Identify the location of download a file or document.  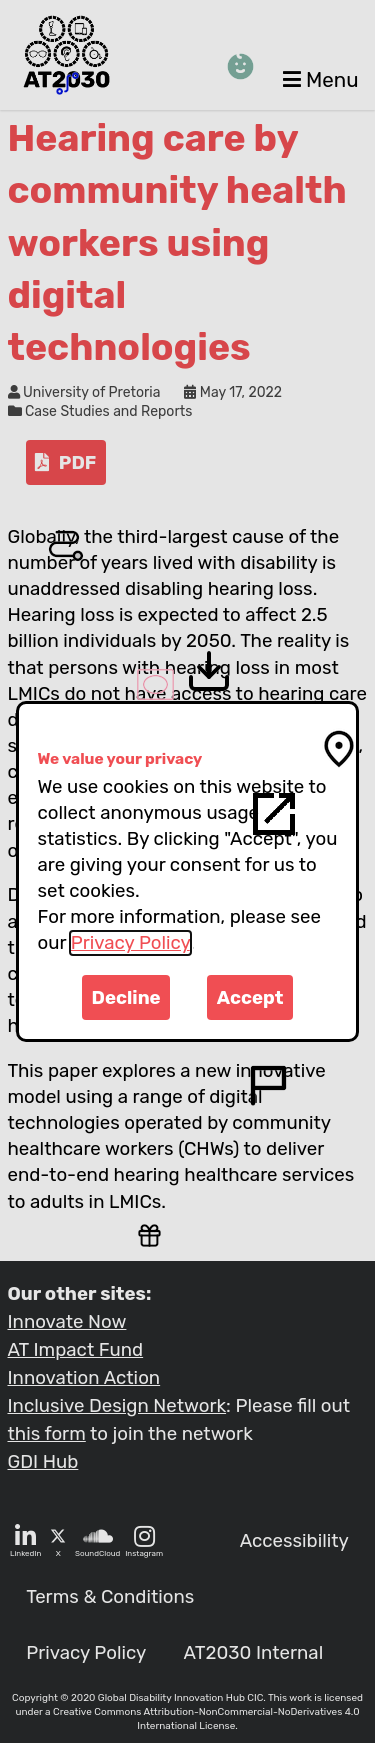
(209, 671).